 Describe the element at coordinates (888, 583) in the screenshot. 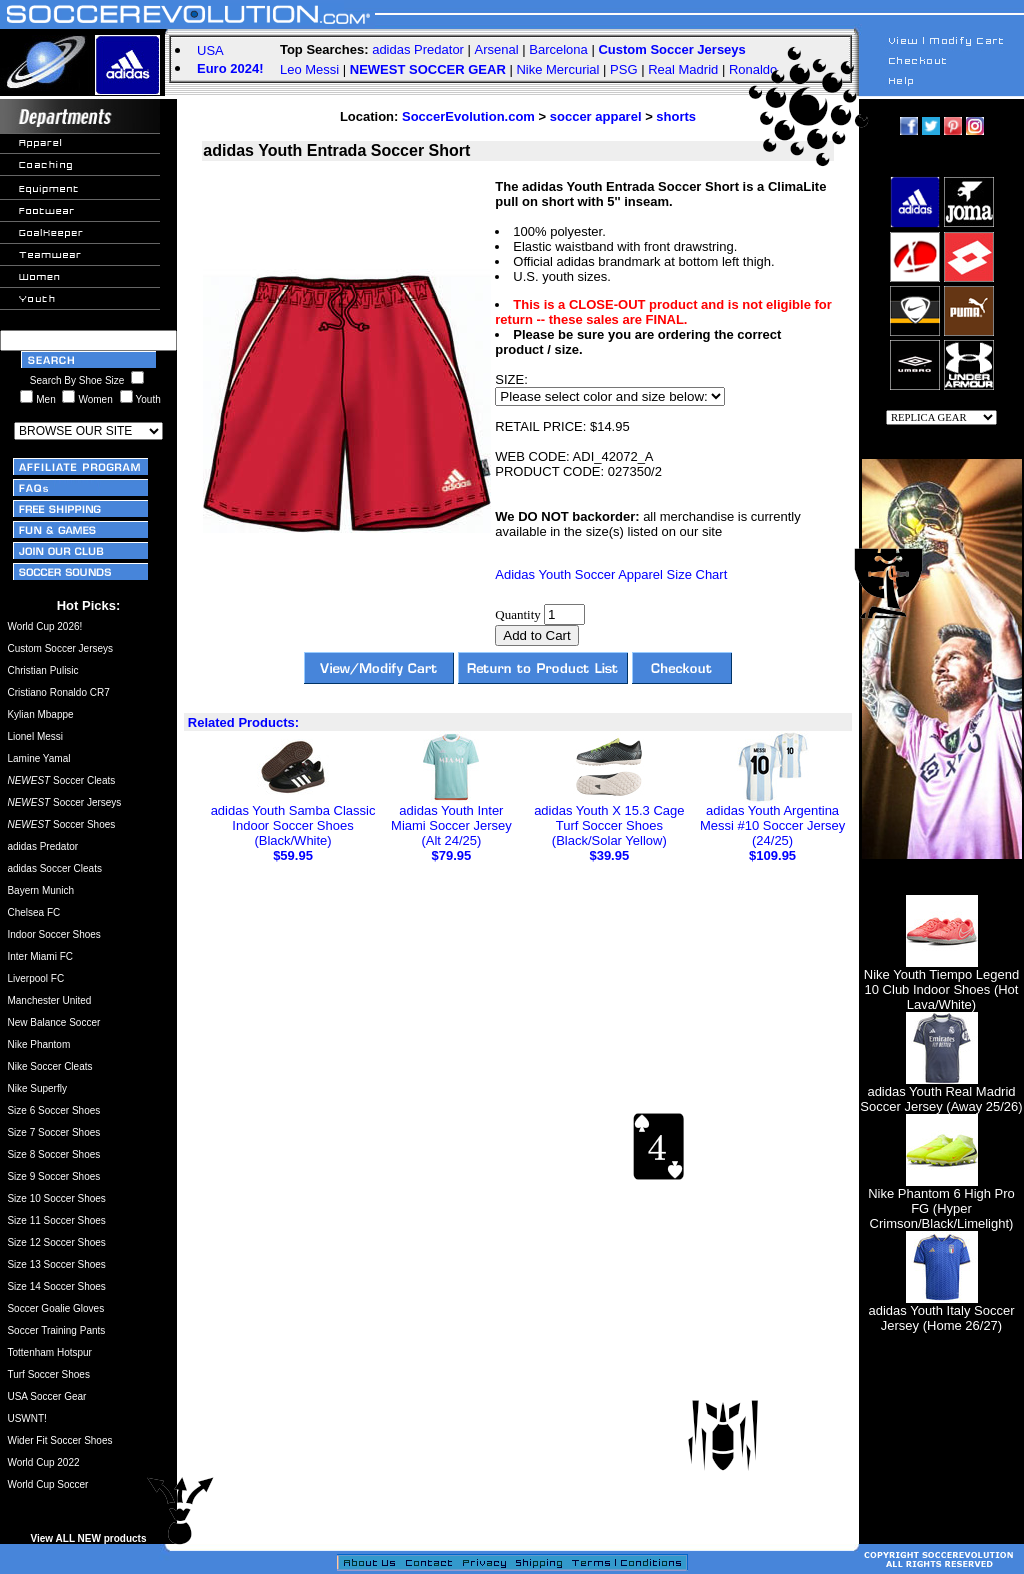

I see `mute audio or sound effects` at that location.